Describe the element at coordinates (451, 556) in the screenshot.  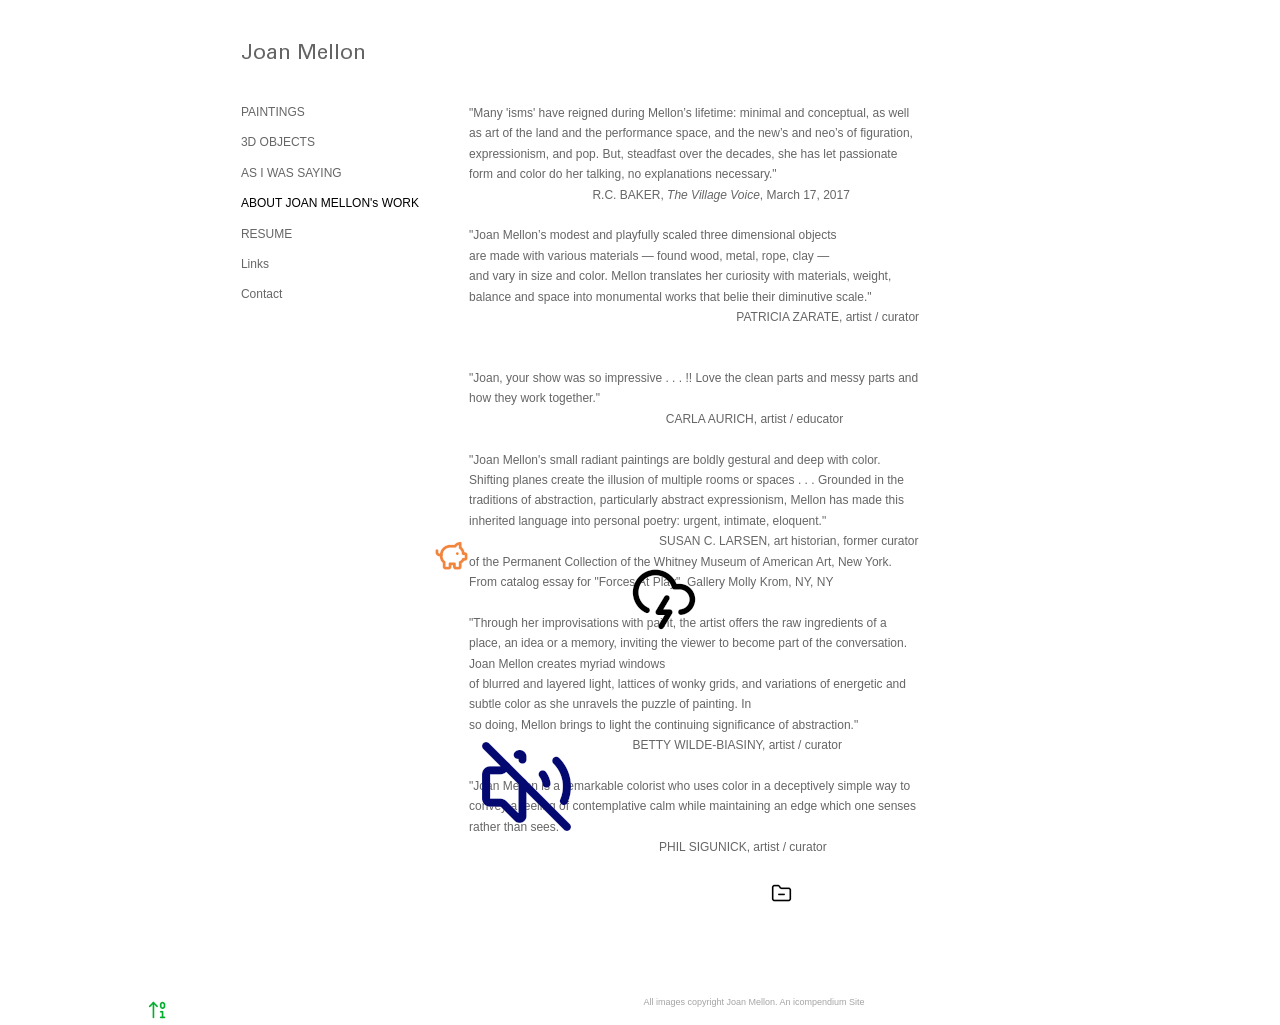
I see `access savings or budget features` at that location.